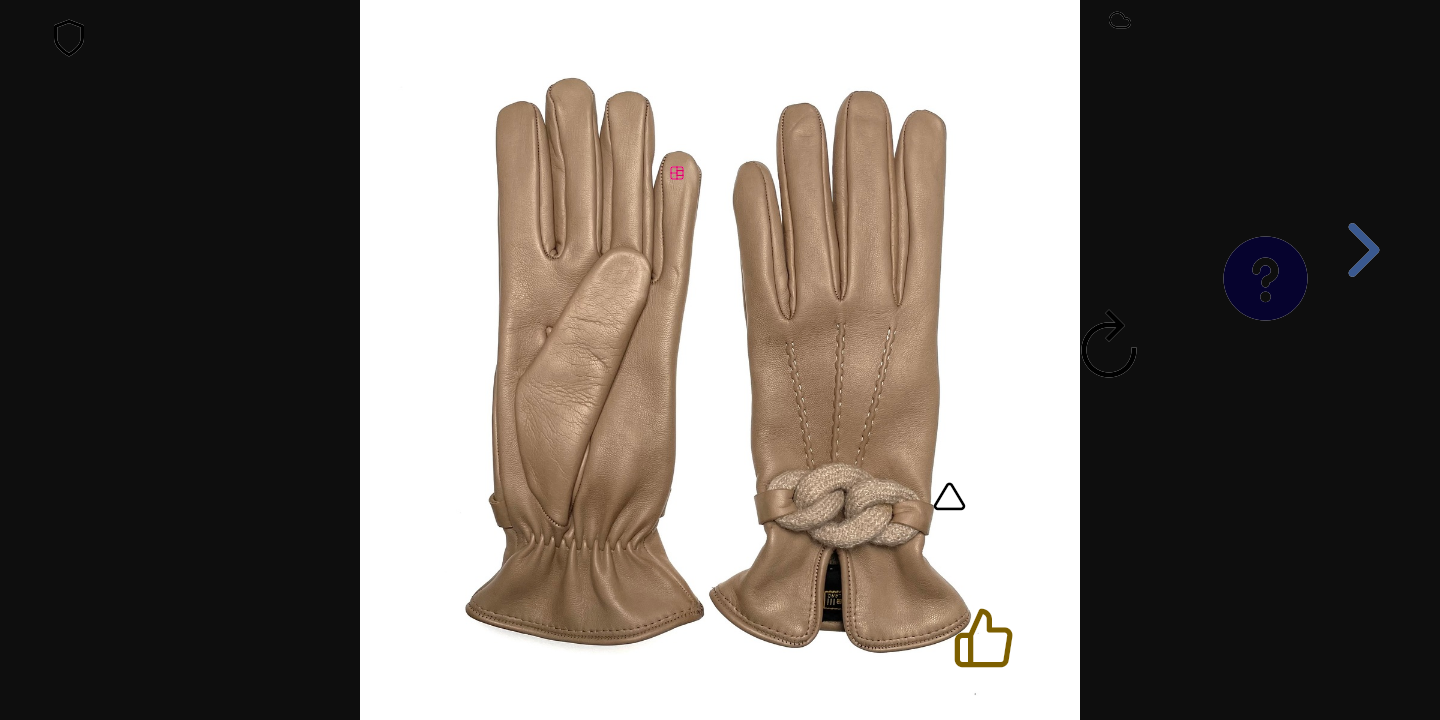 The height and width of the screenshot is (720, 1440). Describe the element at coordinates (1265, 278) in the screenshot. I see `access help or support information` at that location.